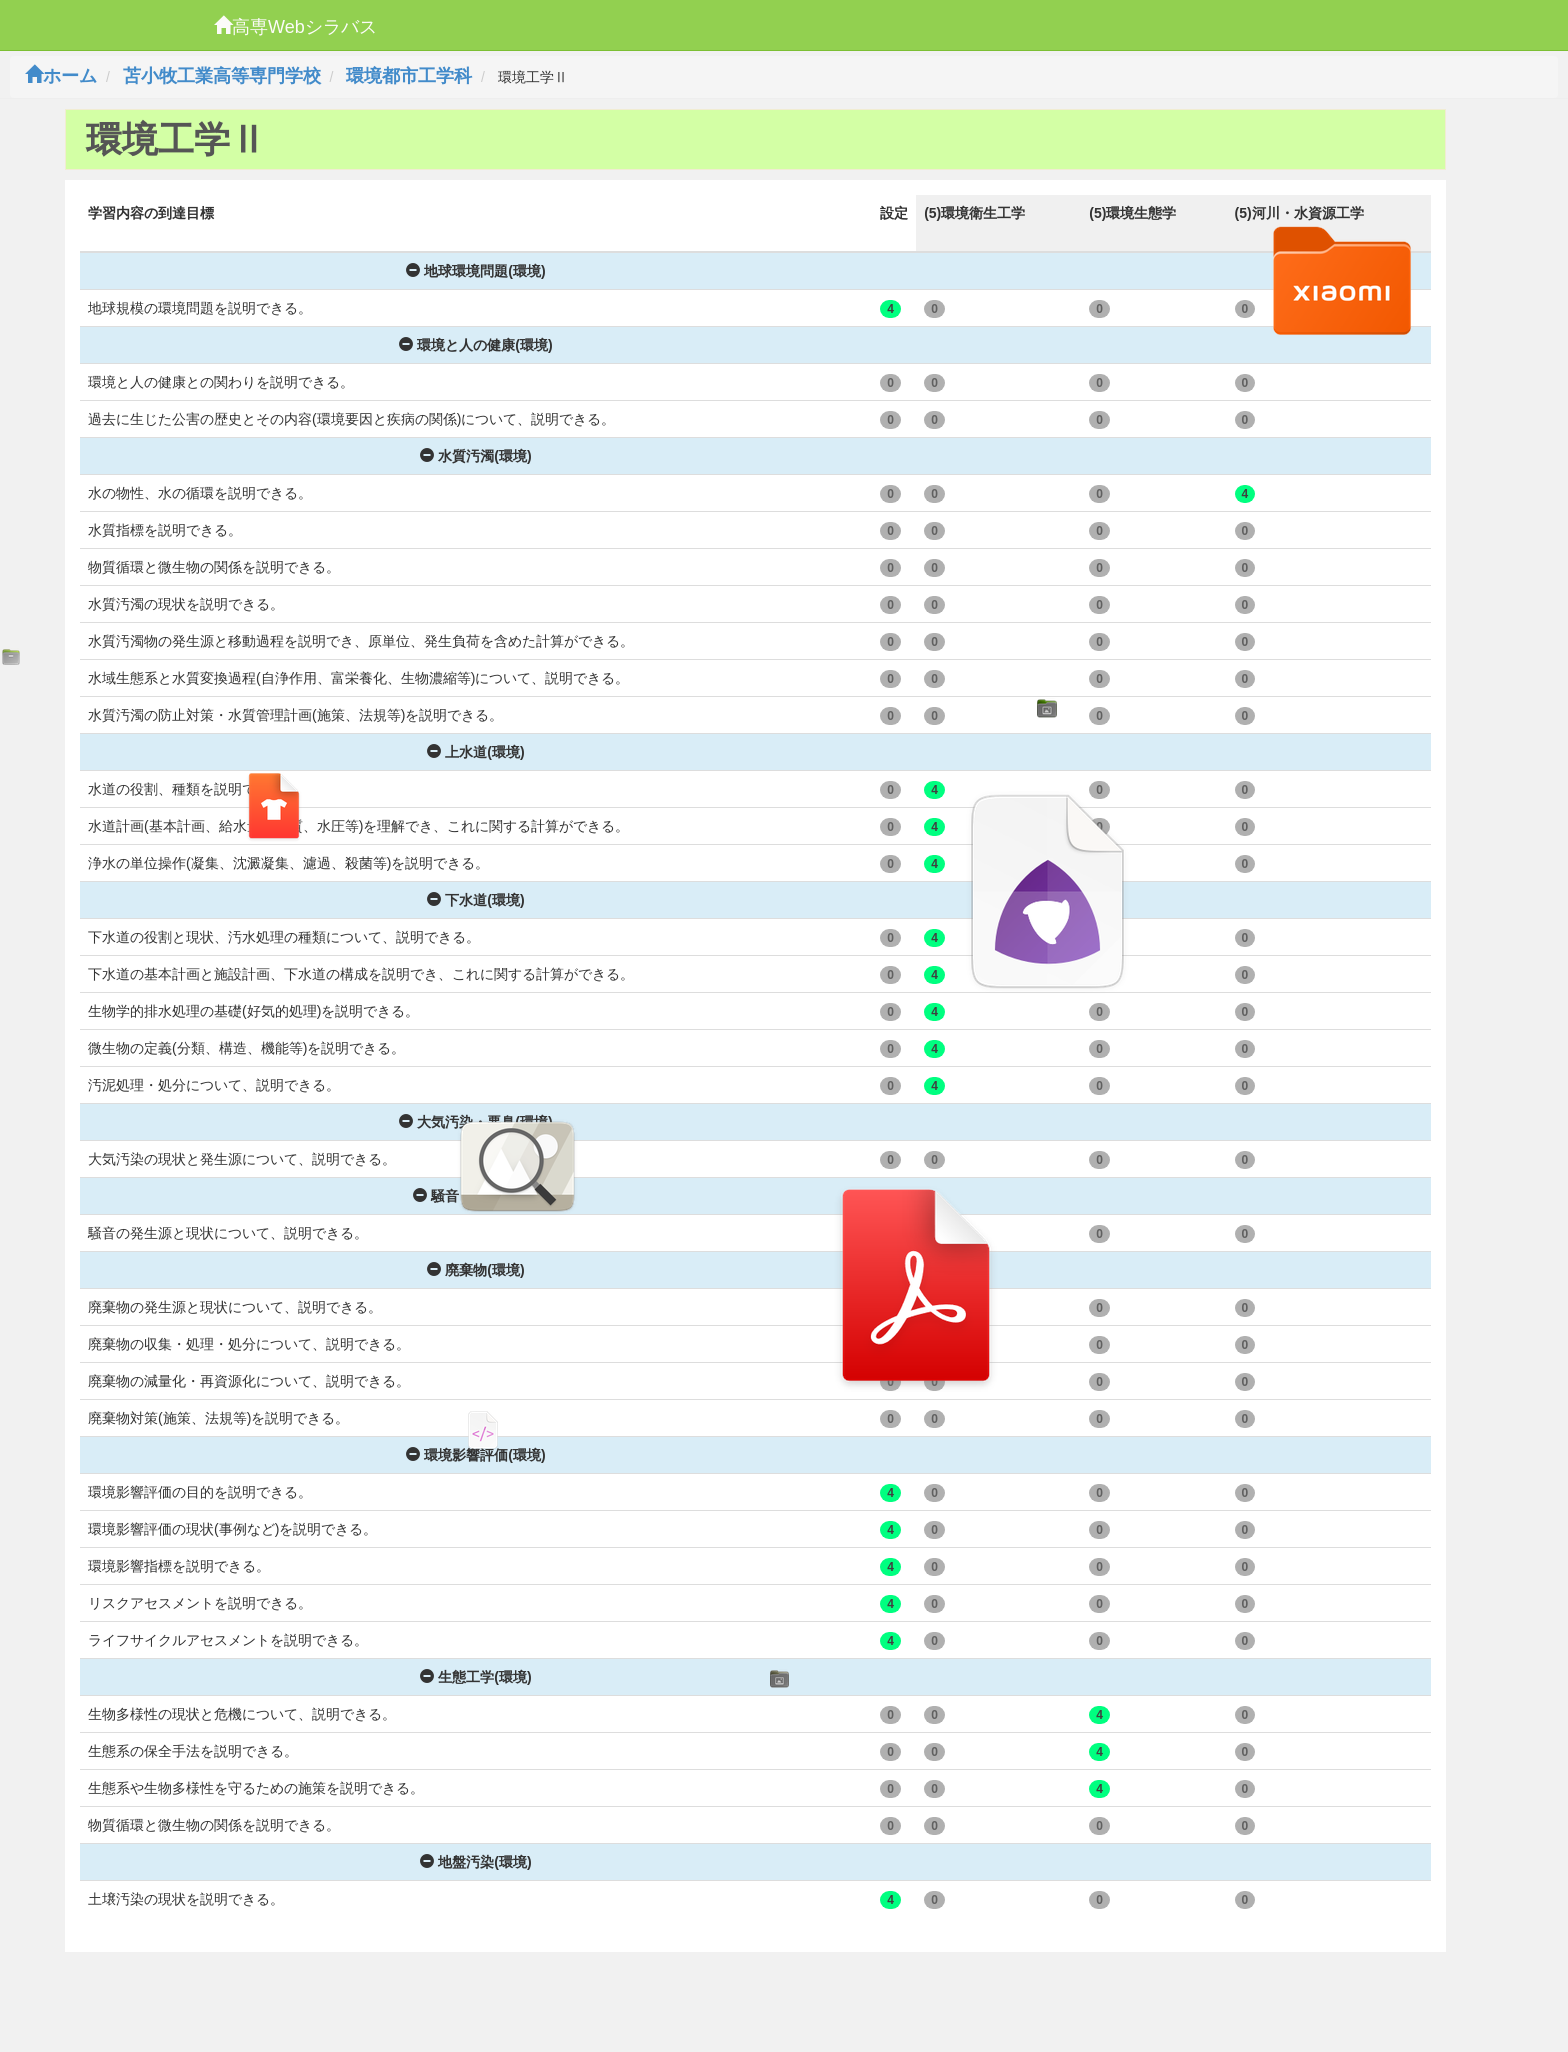 The image size is (1568, 2052). What do you see at coordinates (483, 1430) in the screenshot?
I see `an xml file type indicator` at bounding box center [483, 1430].